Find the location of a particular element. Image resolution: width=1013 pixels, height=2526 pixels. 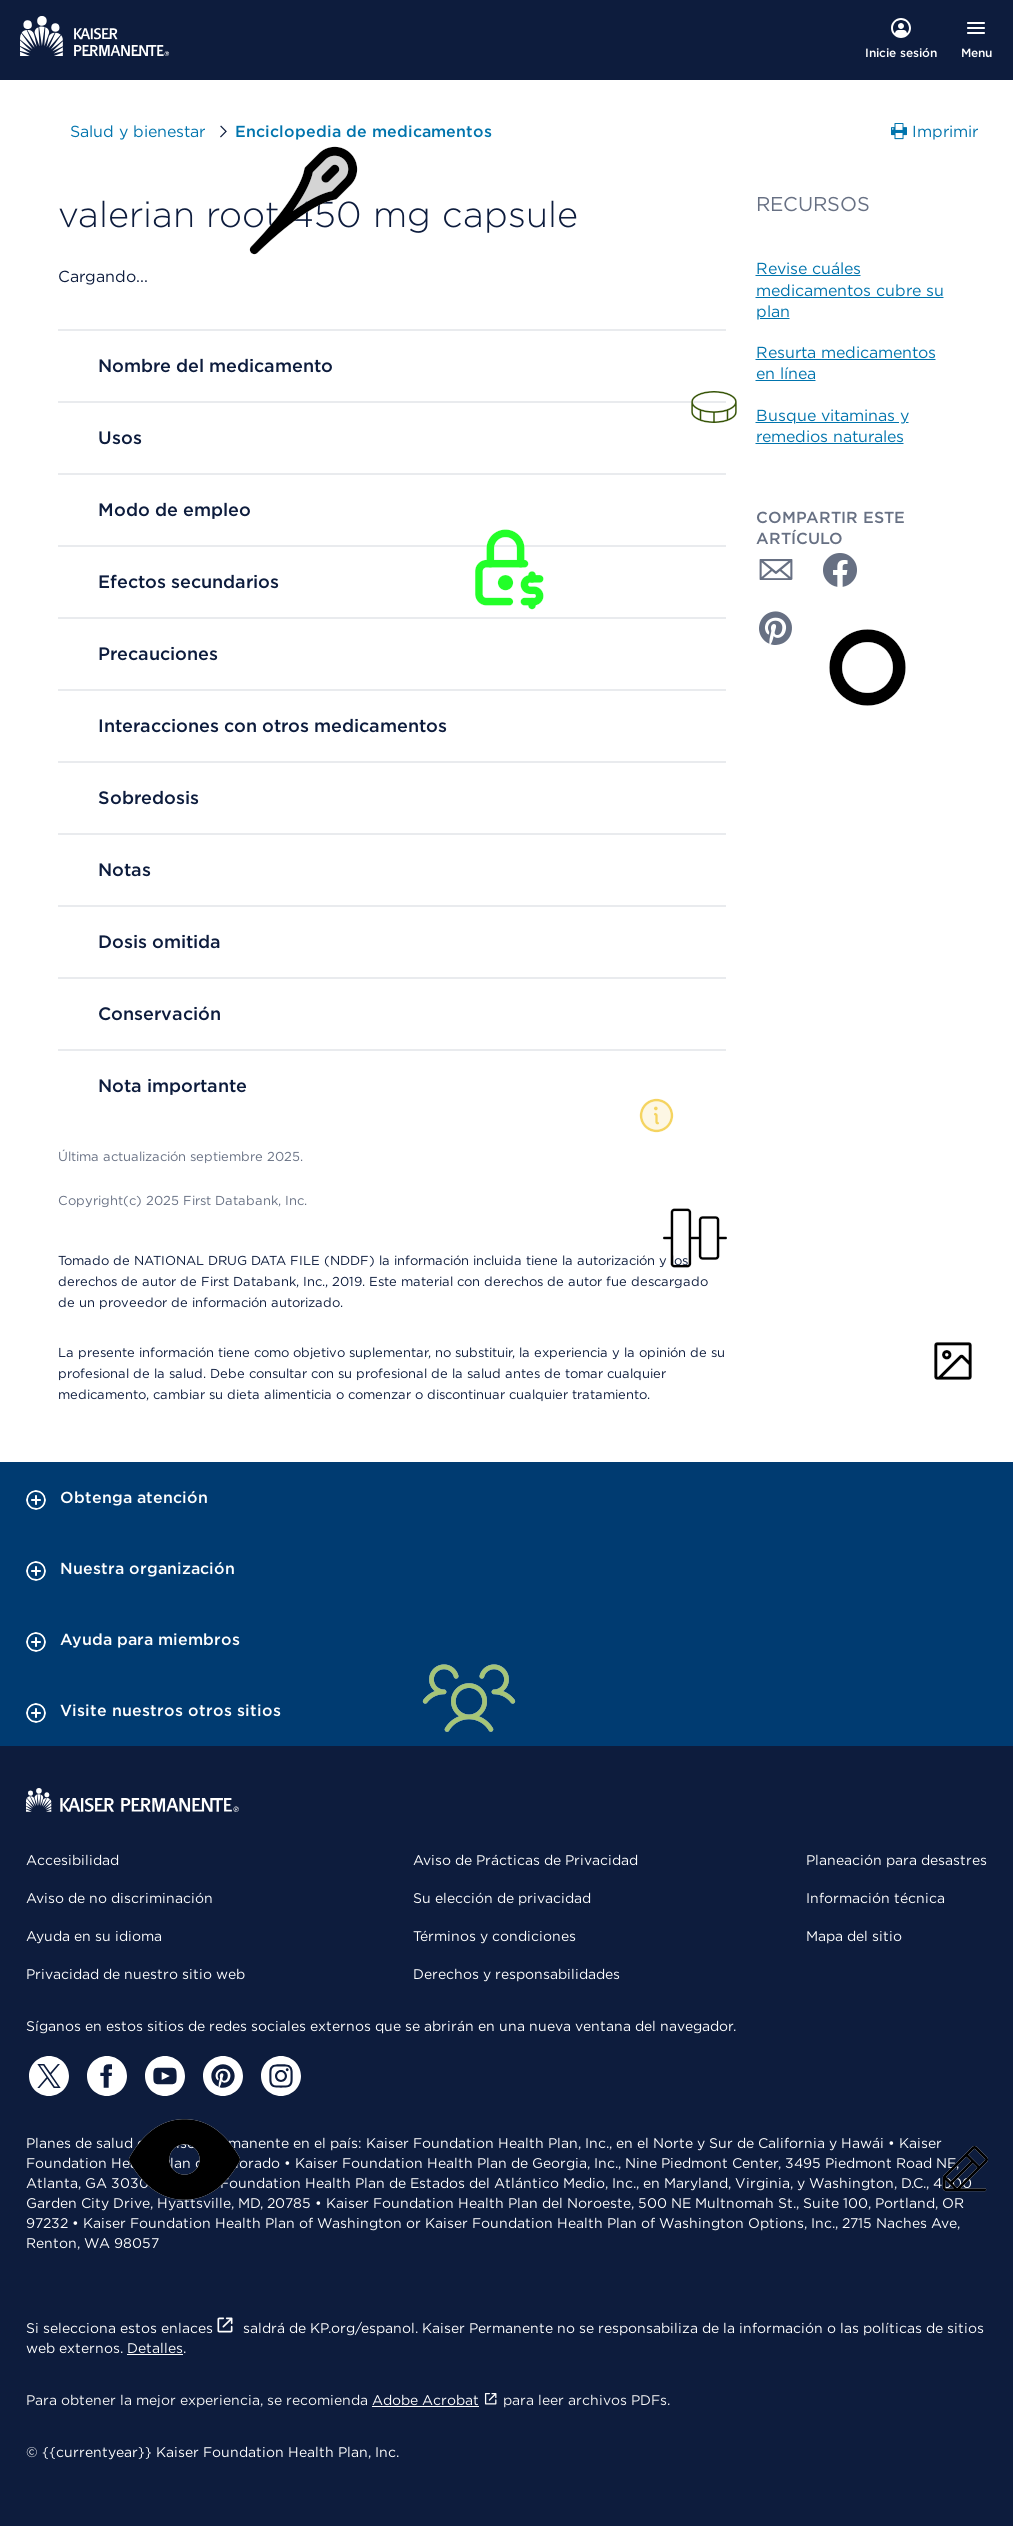

view more information or details is located at coordinates (656, 1115).